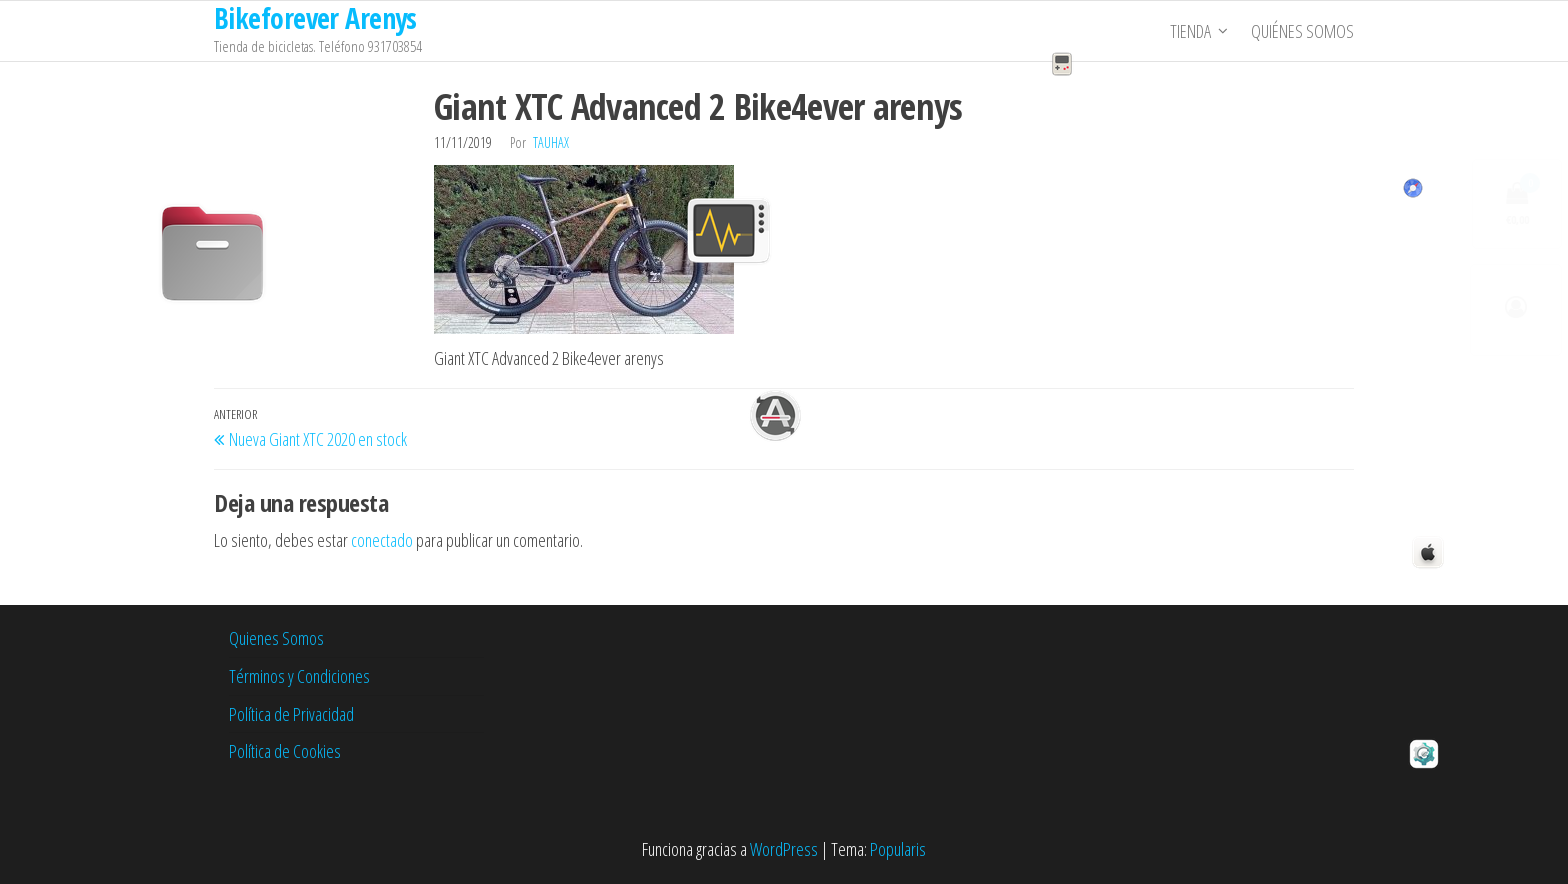 The width and height of the screenshot is (1568, 884). Describe the element at coordinates (1428, 552) in the screenshot. I see `open system preferences or settings` at that location.